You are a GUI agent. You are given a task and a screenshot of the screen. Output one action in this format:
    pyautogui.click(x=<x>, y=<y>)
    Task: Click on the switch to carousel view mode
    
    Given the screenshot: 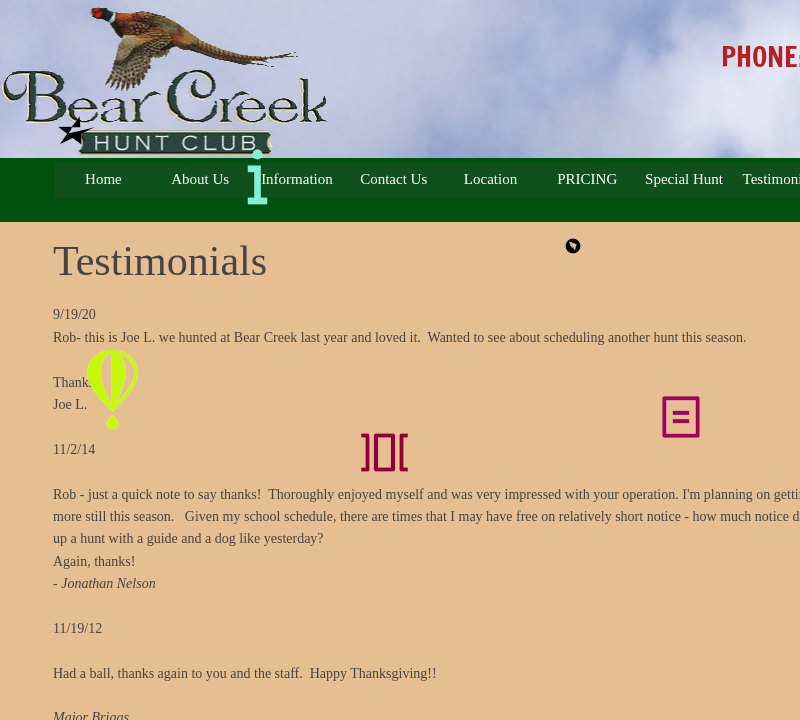 What is the action you would take?
    pyautogui.click(x=384, y=452)
    